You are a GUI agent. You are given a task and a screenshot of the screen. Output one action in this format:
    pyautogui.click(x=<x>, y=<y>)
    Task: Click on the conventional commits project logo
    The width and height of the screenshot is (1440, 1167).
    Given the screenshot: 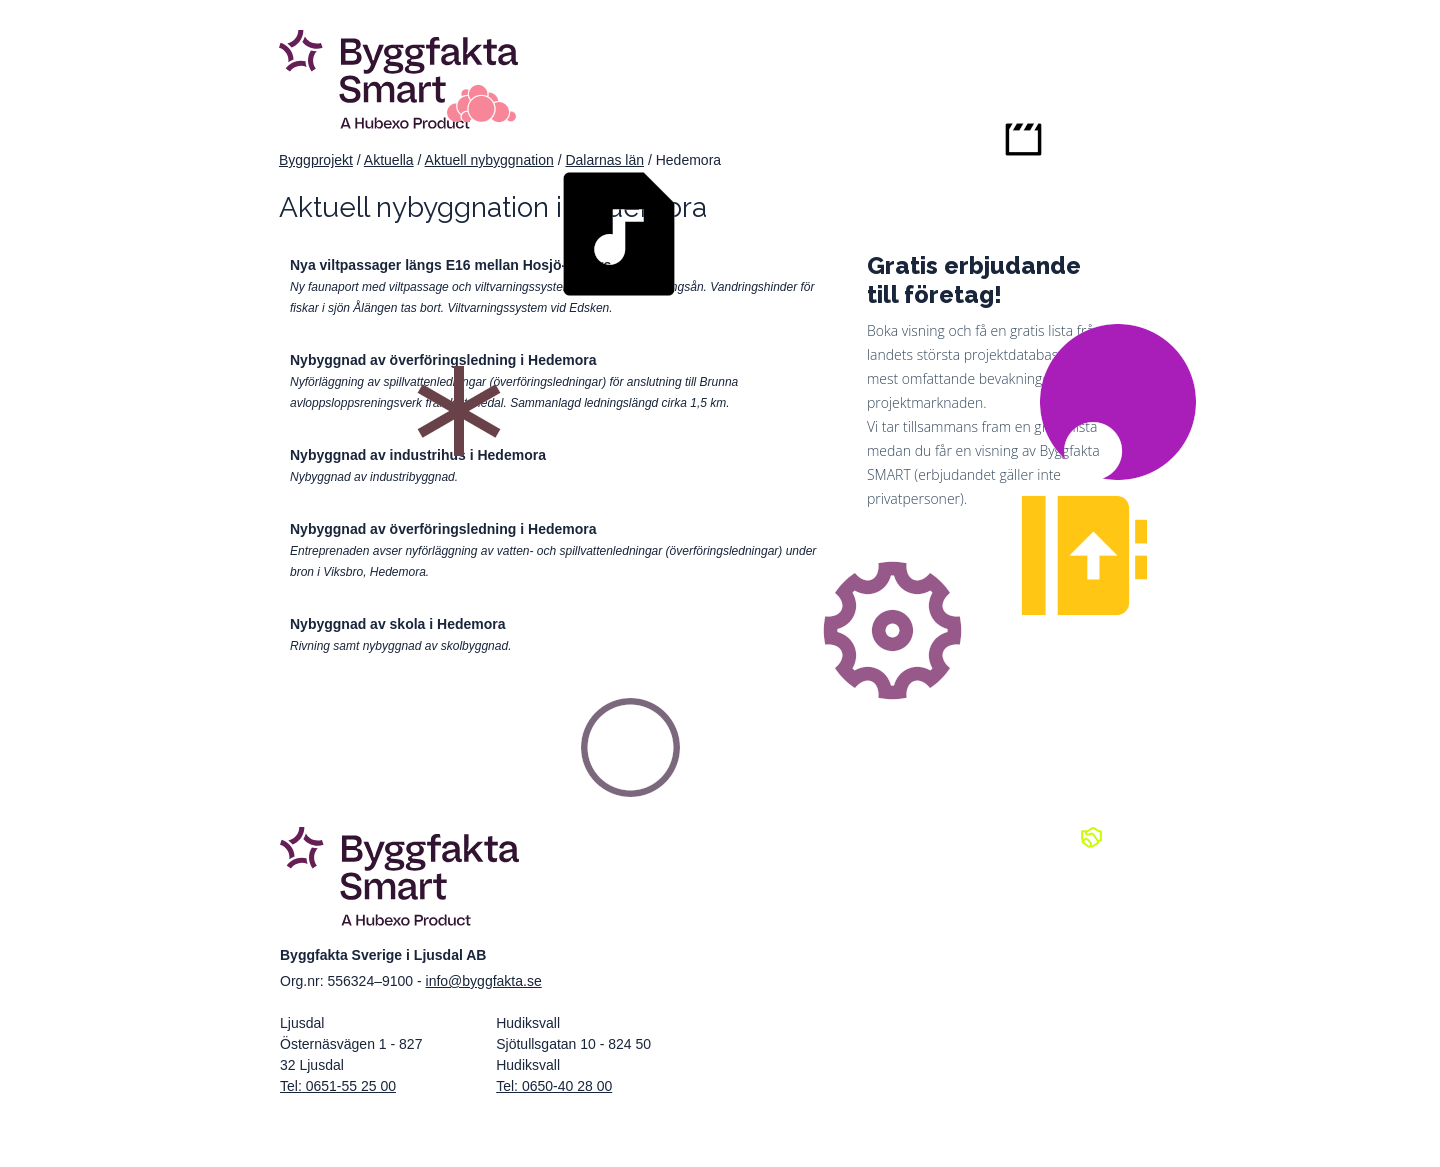 What is the action you would take?
    pyautogui.click(x=630, y=747)
    